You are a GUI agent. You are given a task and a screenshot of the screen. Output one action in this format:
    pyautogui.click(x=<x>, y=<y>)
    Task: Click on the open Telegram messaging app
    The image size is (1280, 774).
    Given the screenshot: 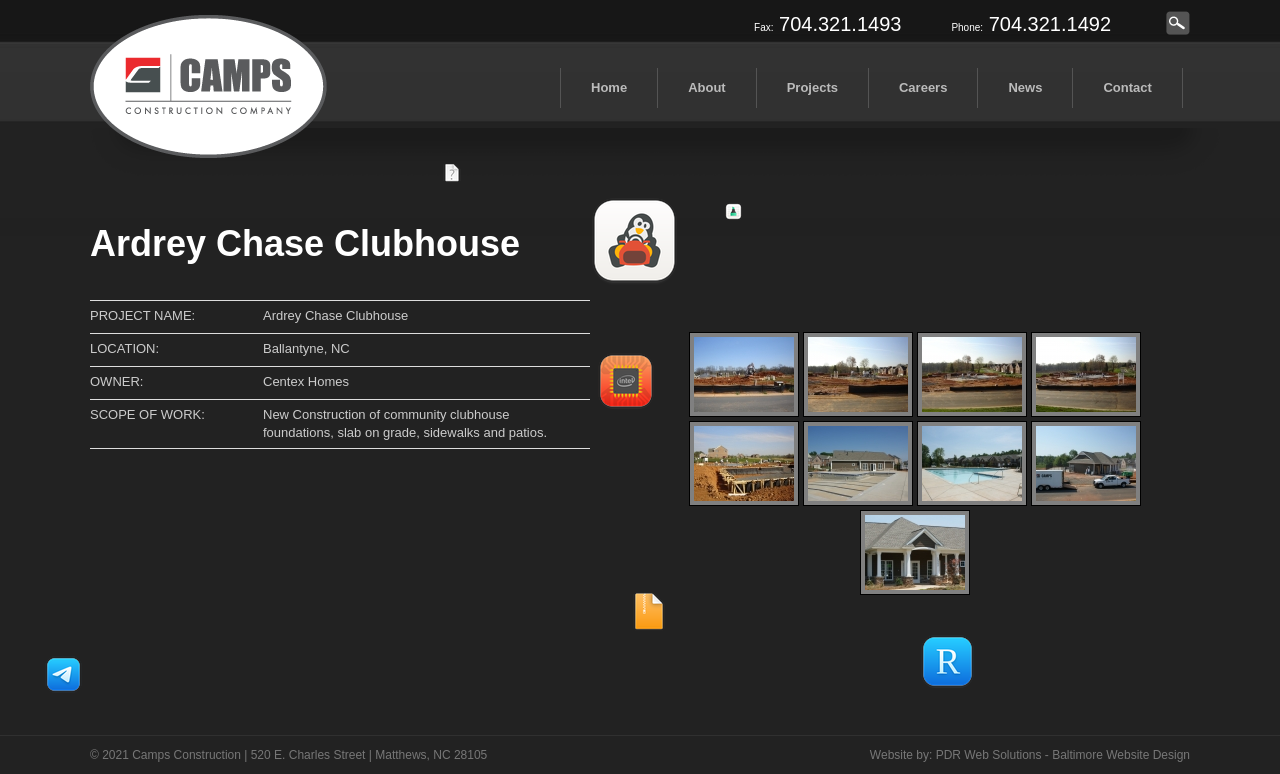 What is the action you would take?
    pyautogui.click(x=63, y=674)
    